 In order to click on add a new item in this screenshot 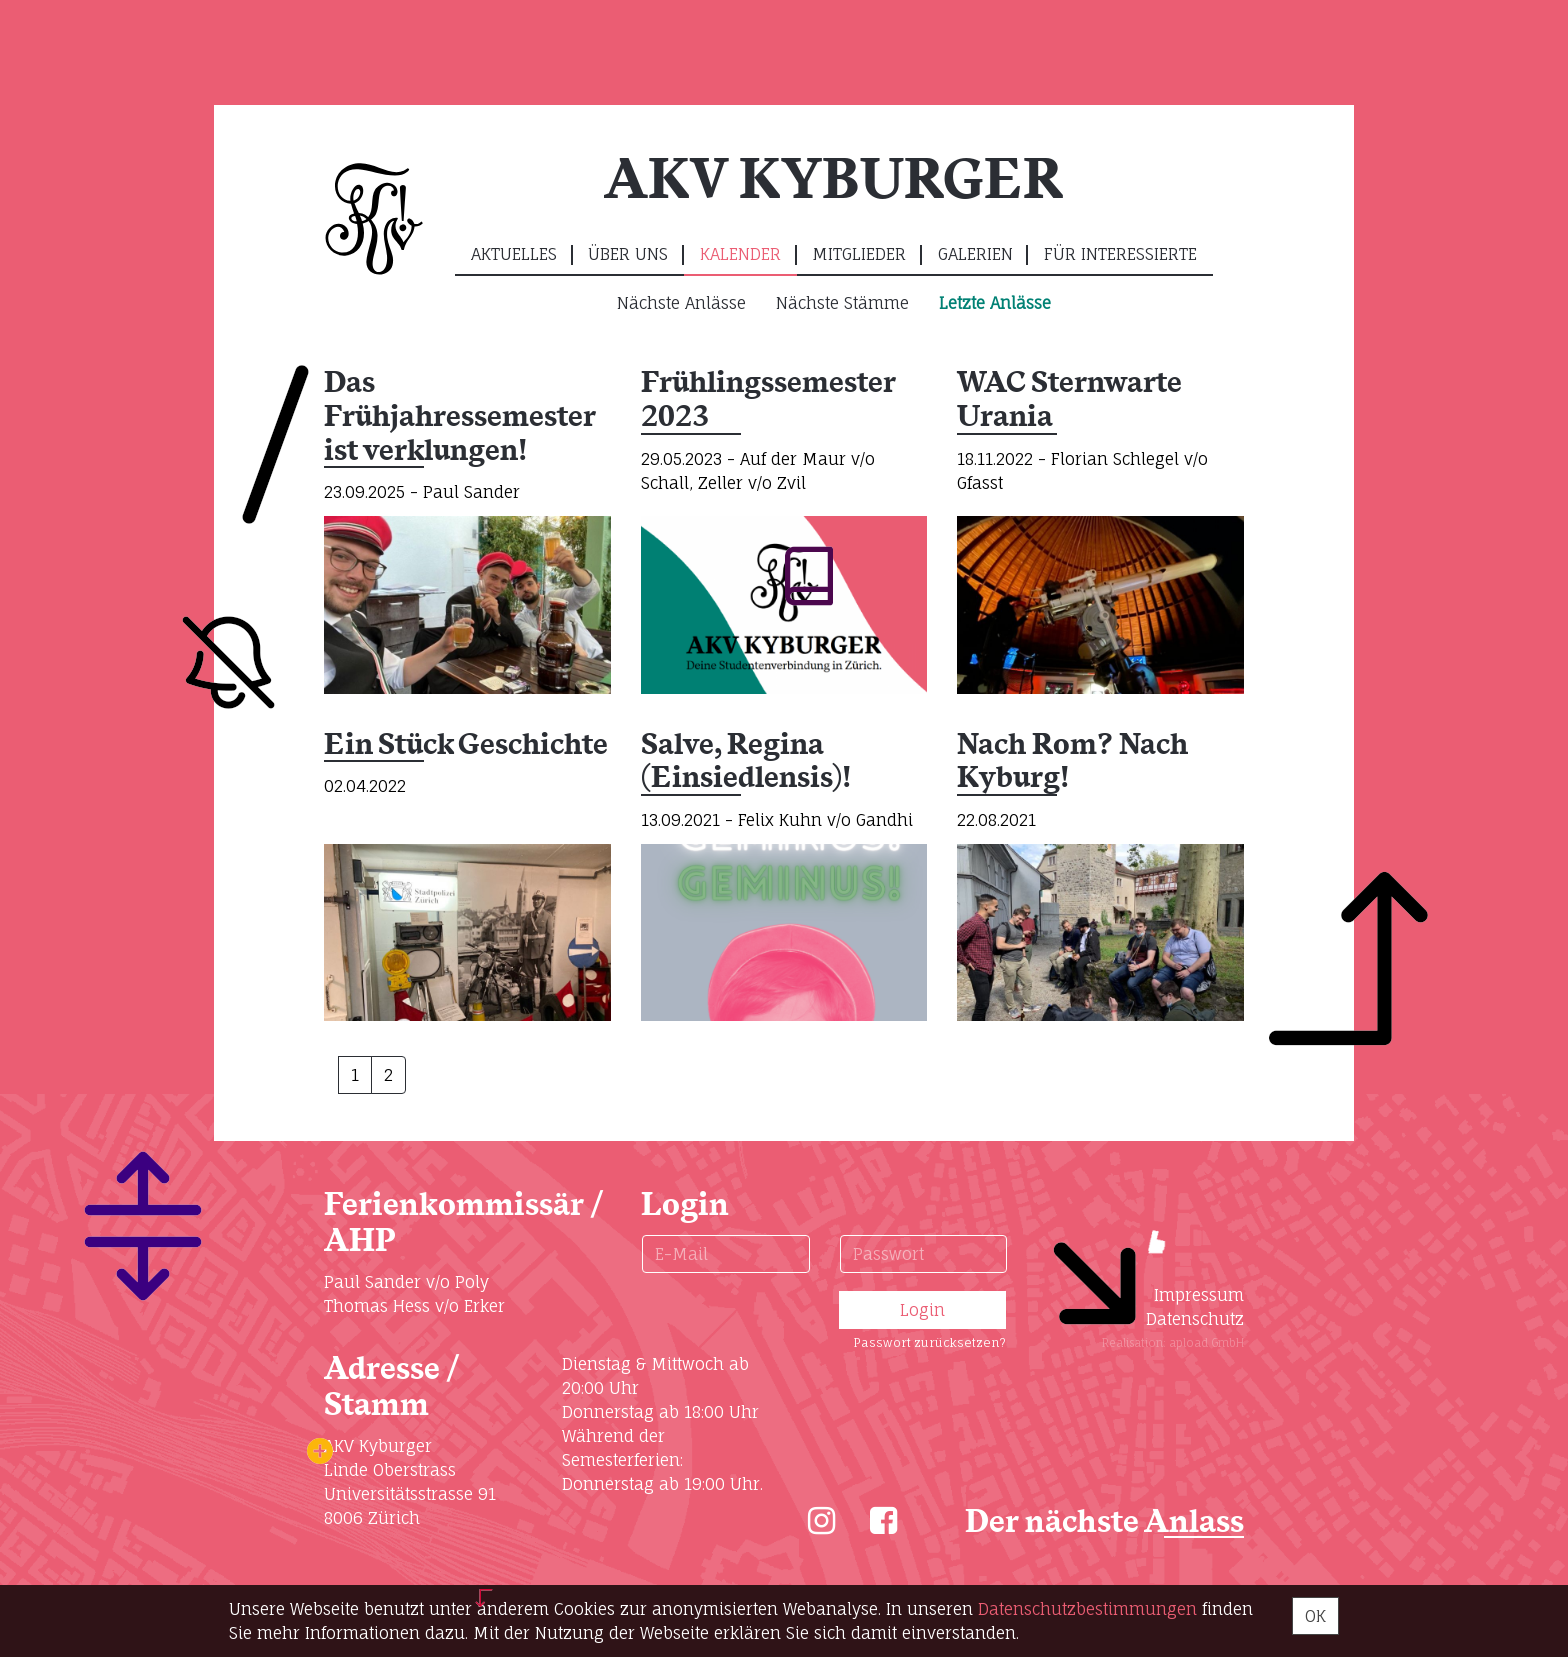, I will do `click(320, 1451)`.